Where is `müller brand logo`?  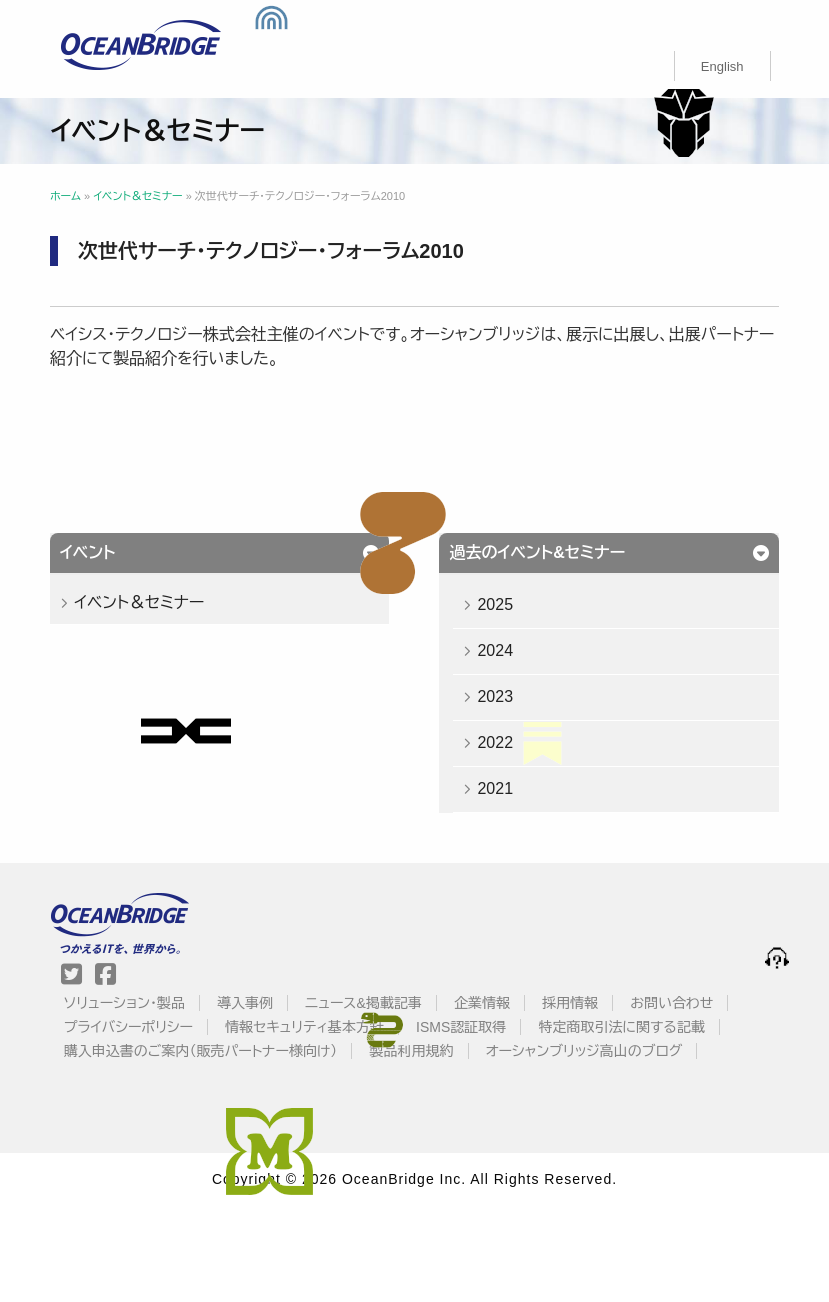 müller brand logo is located at coordinates (269, 1151).